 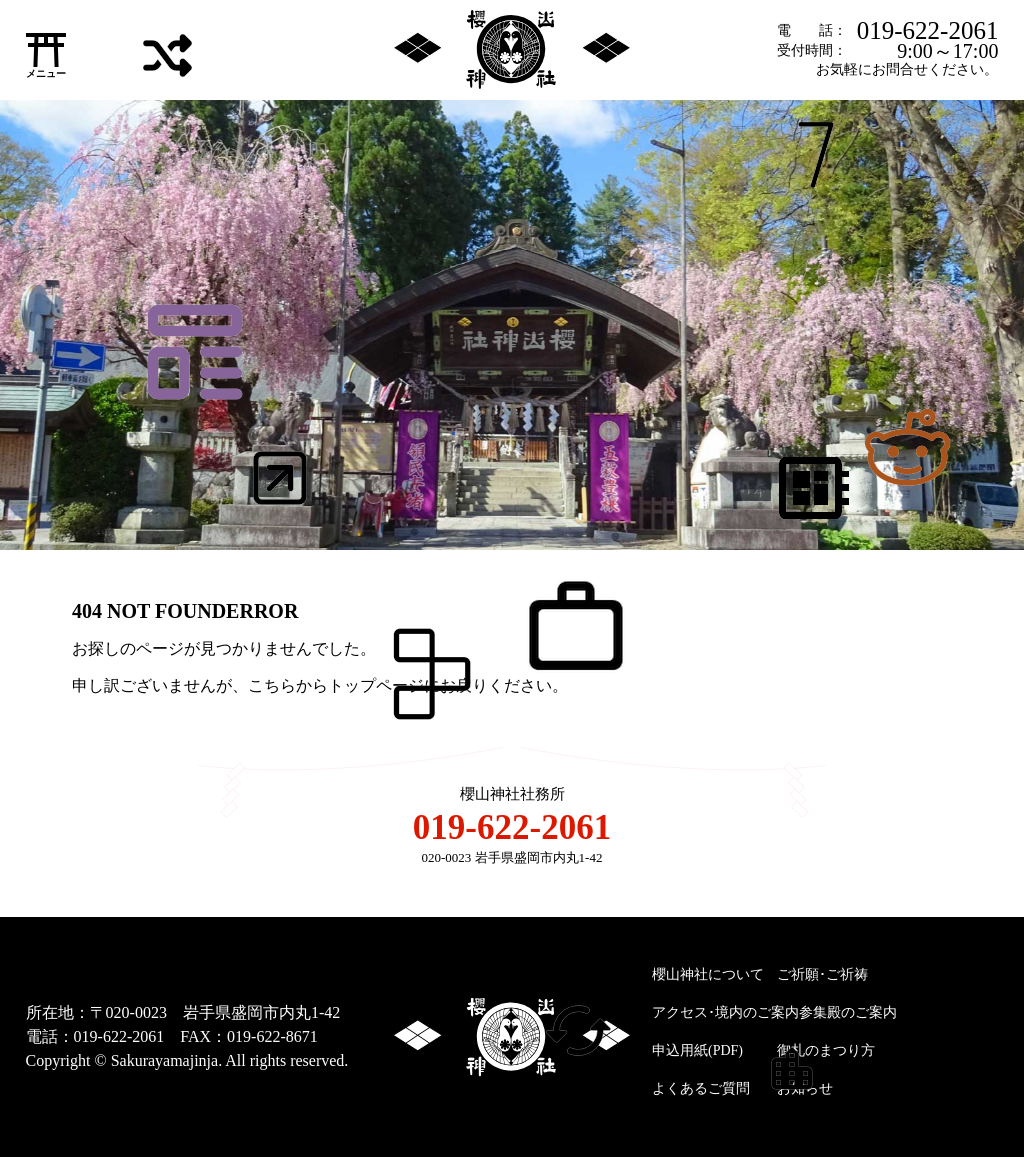 I want to click on open Replit coding environment, so click(x=425, y=674).